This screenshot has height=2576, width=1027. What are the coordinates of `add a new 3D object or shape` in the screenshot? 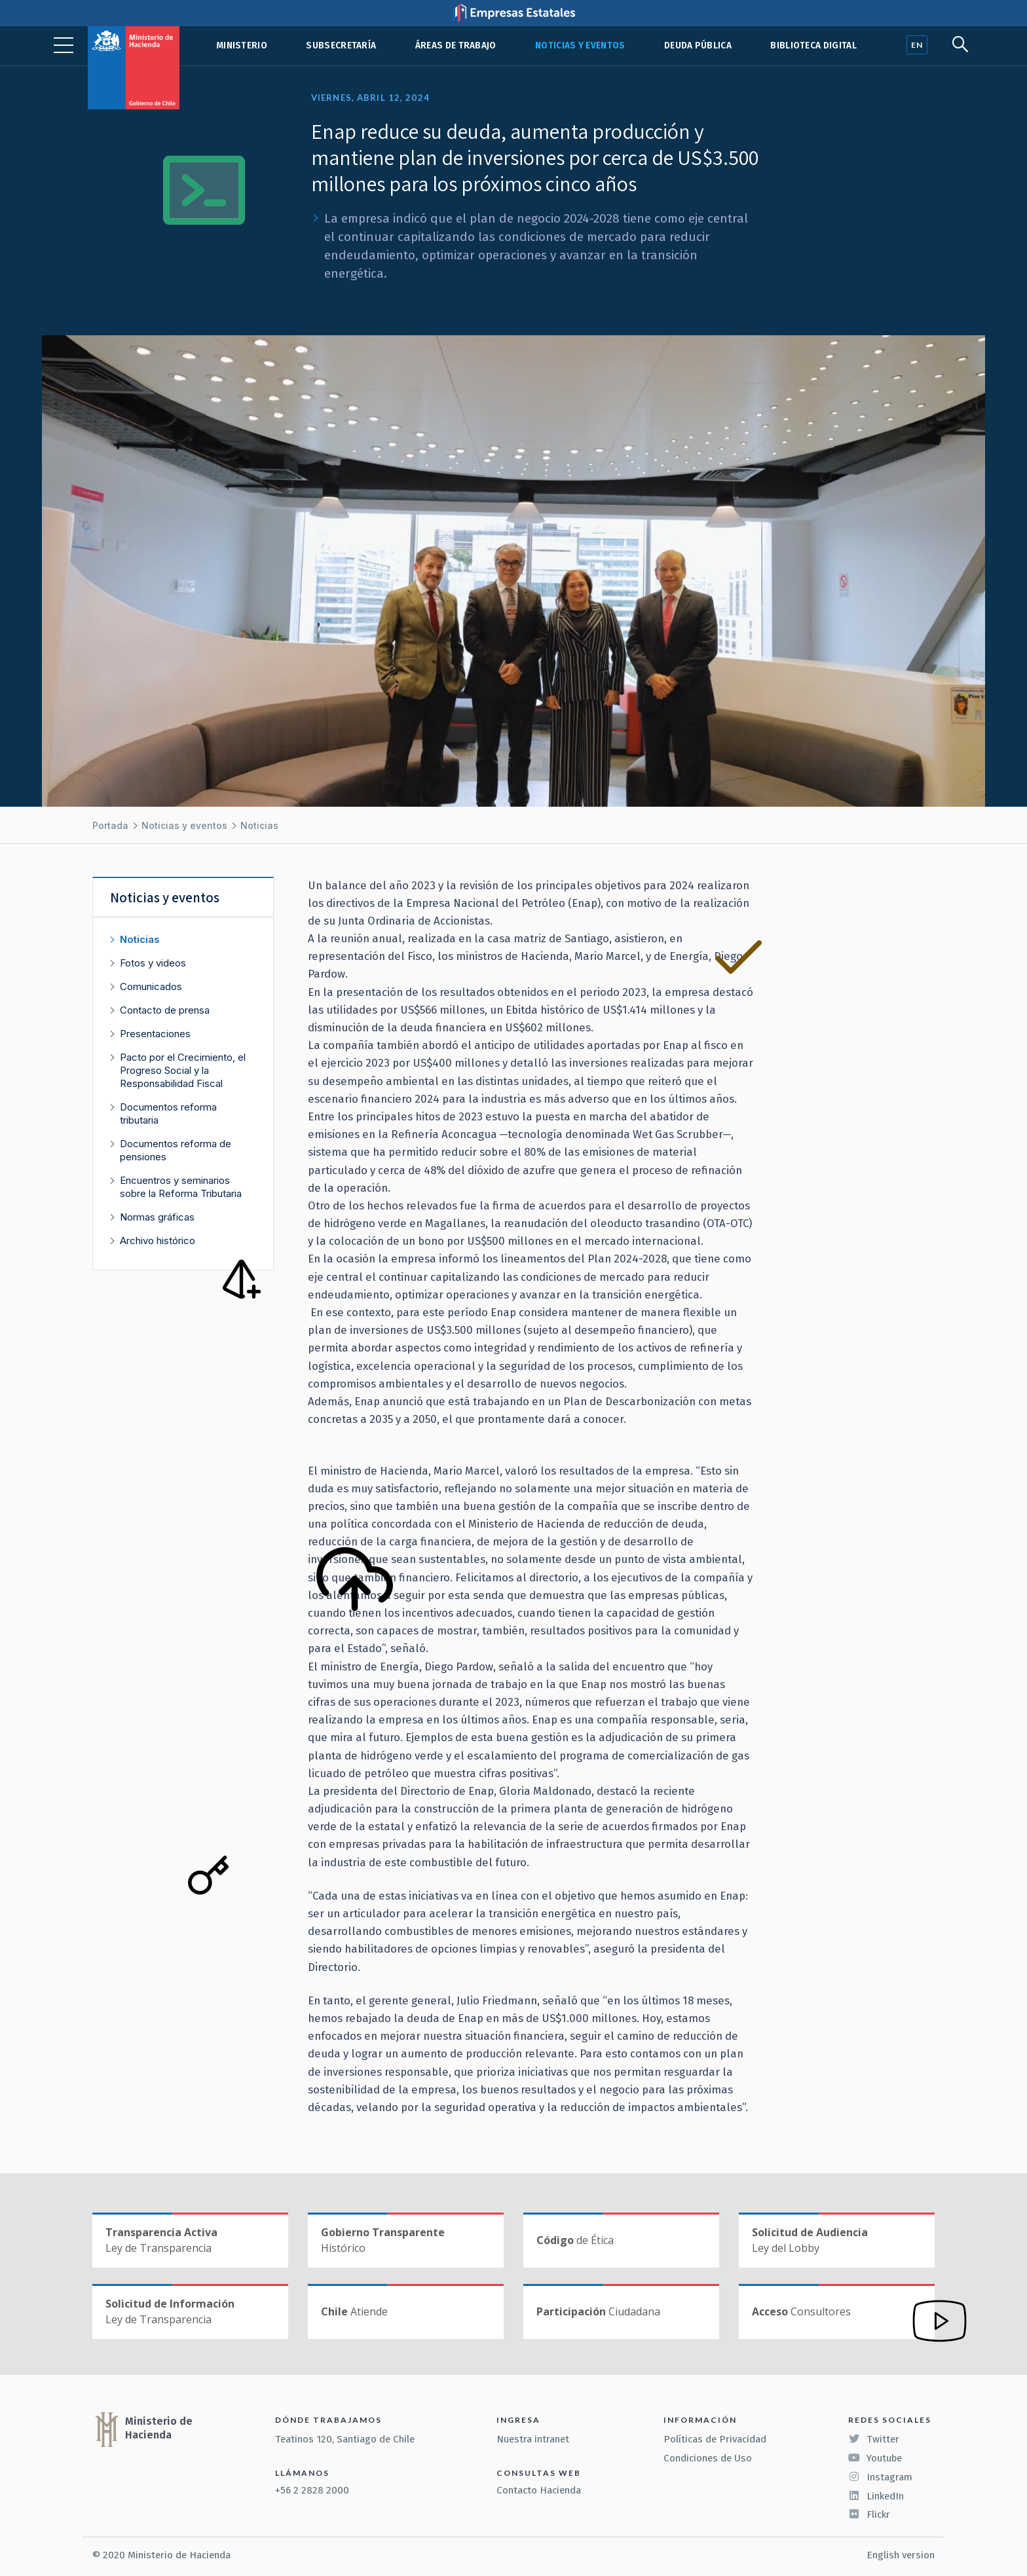 It's located at (241, 1279).